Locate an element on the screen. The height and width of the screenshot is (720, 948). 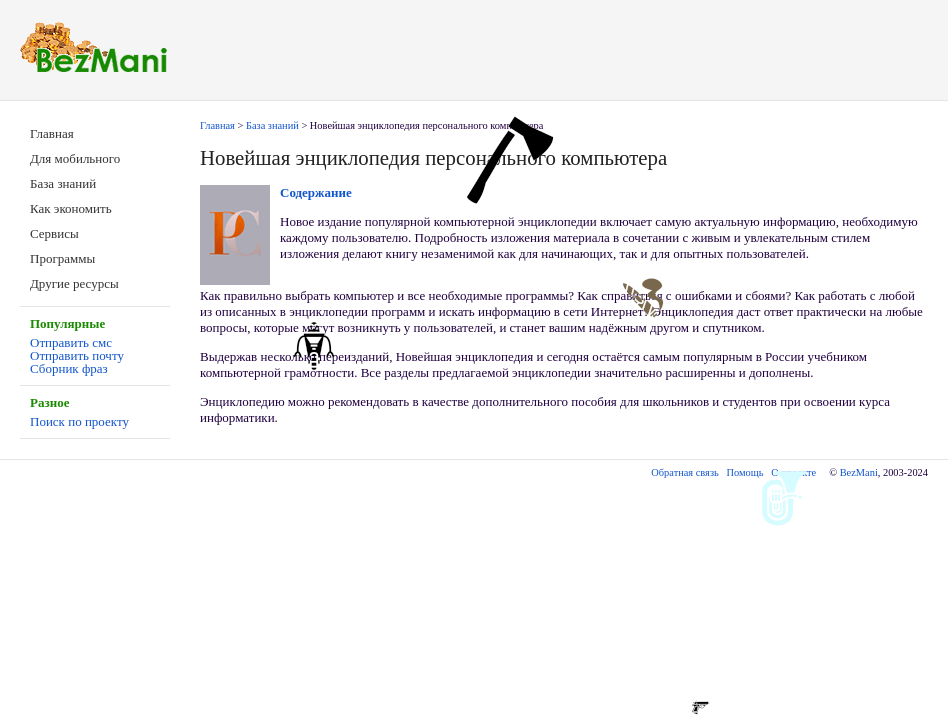
indicates smoking area or smoking permitted is located at coordinates (643, 298).